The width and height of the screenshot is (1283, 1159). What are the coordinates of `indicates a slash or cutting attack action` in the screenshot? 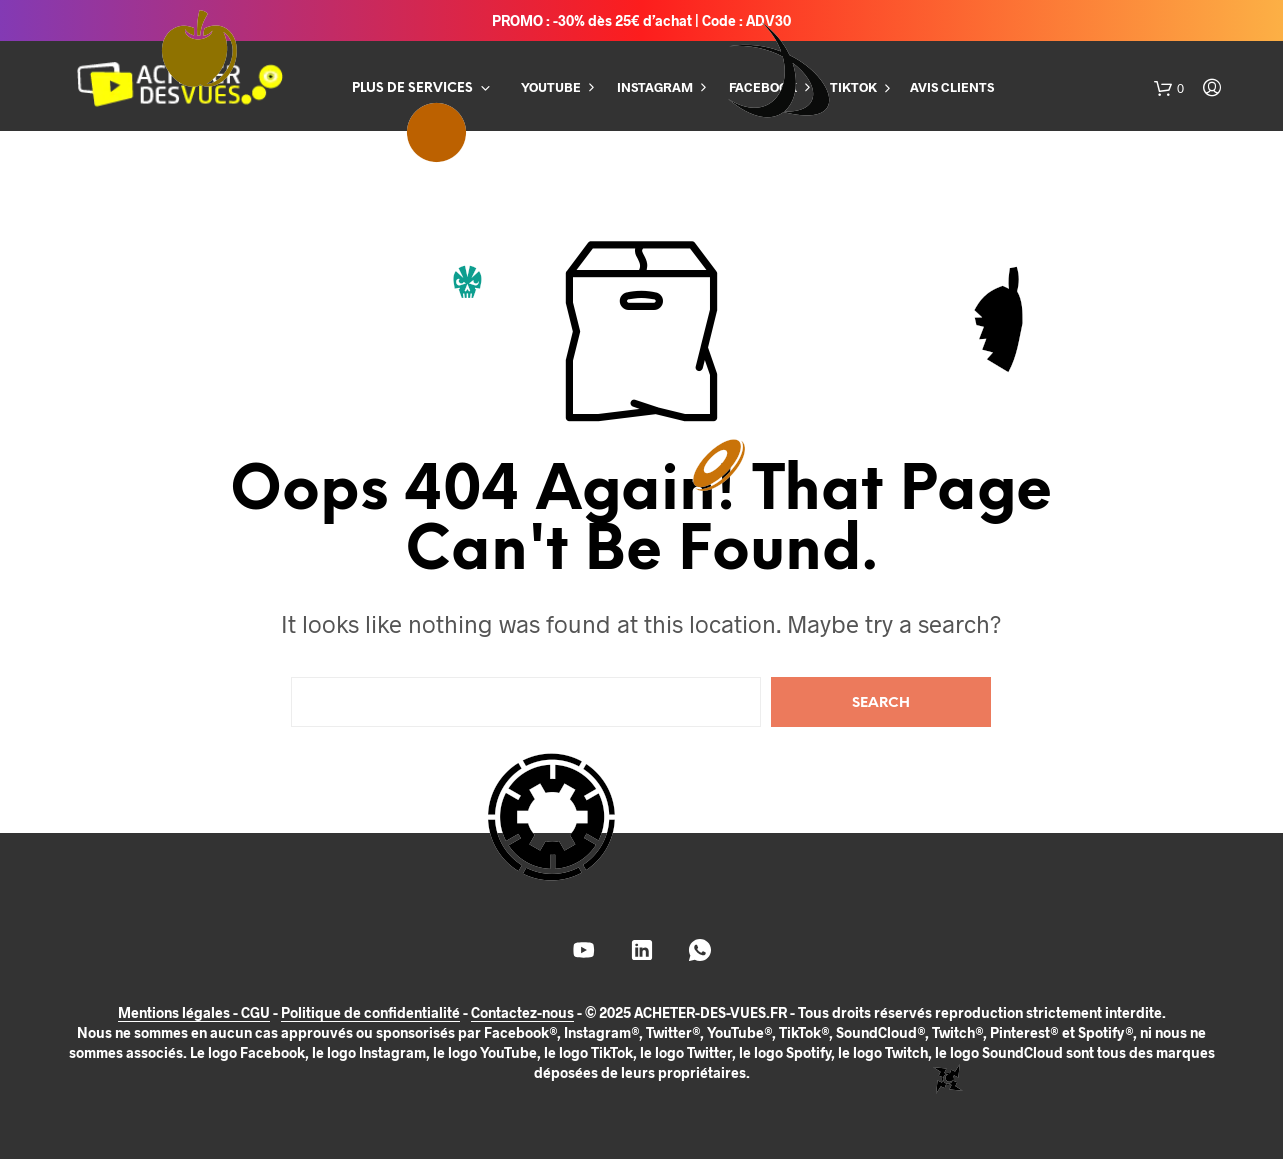 It's located at (778, 74).